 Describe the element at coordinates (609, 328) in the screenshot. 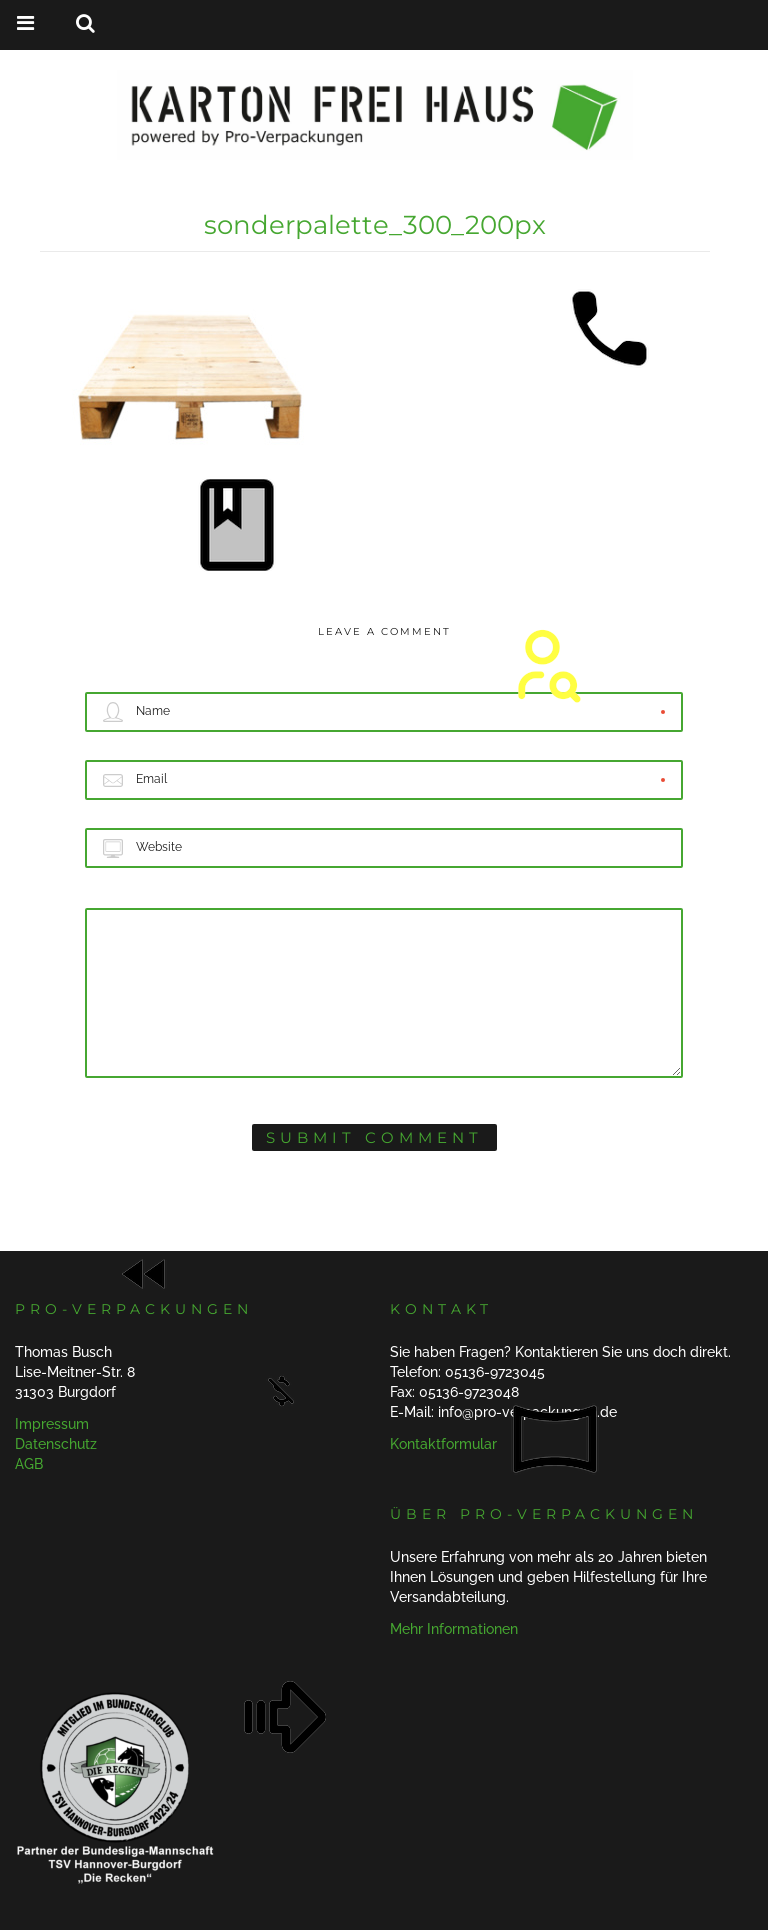

I see `make a phone call` at that location.